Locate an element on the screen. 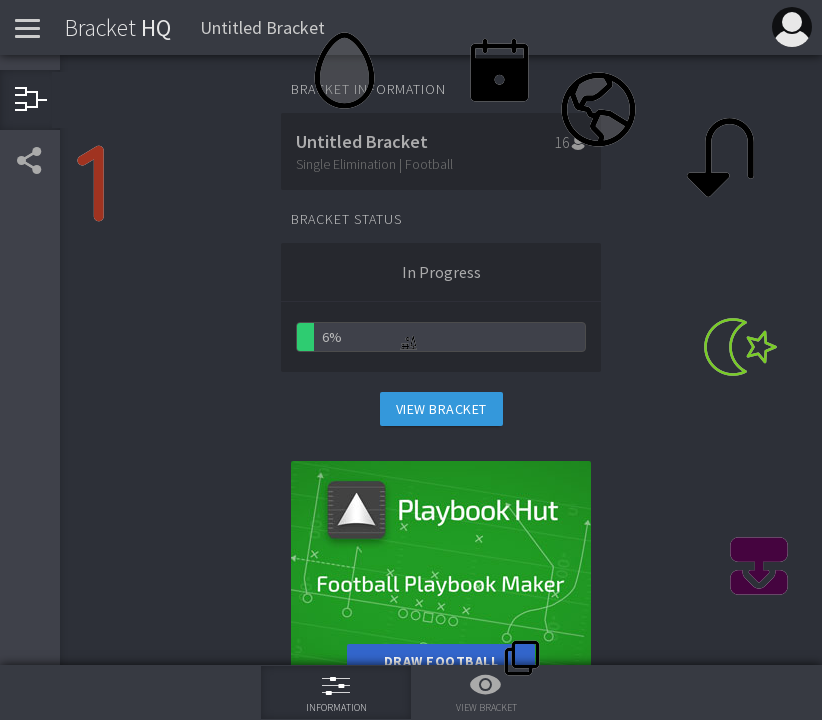 This screenshot has width=822, height=720. indicates egg or egg-related content is located at coordinates (344, 70).